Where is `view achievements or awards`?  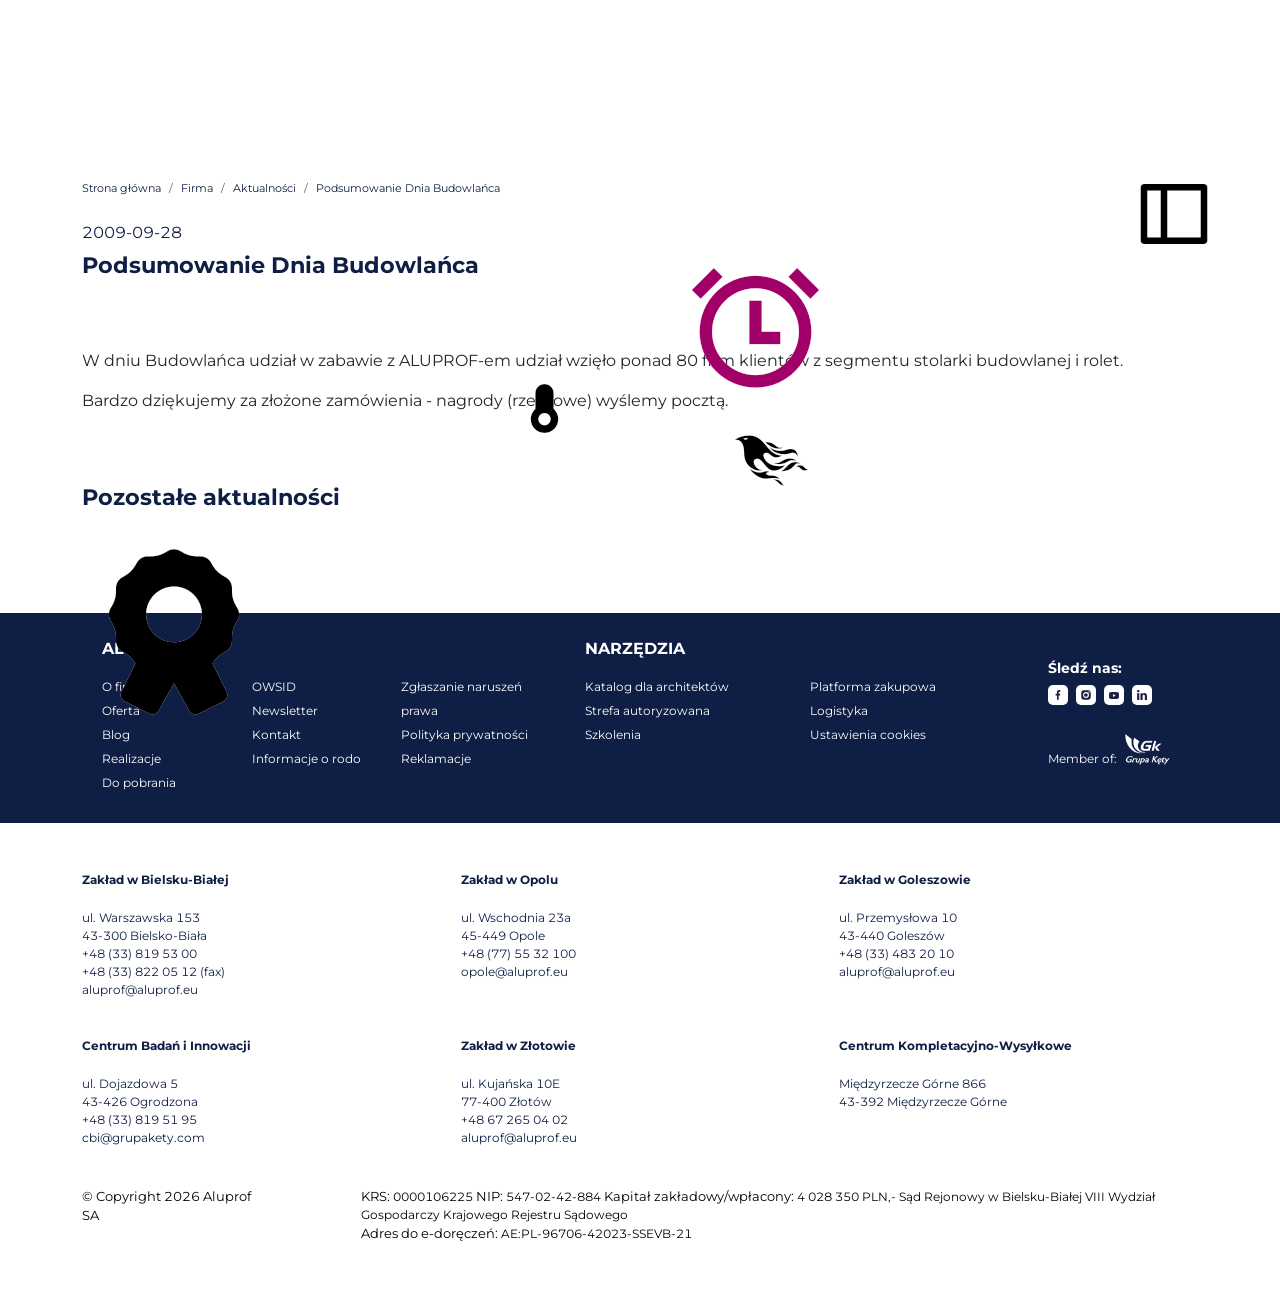
view achievements or awards is located at coordinates (174, 633).